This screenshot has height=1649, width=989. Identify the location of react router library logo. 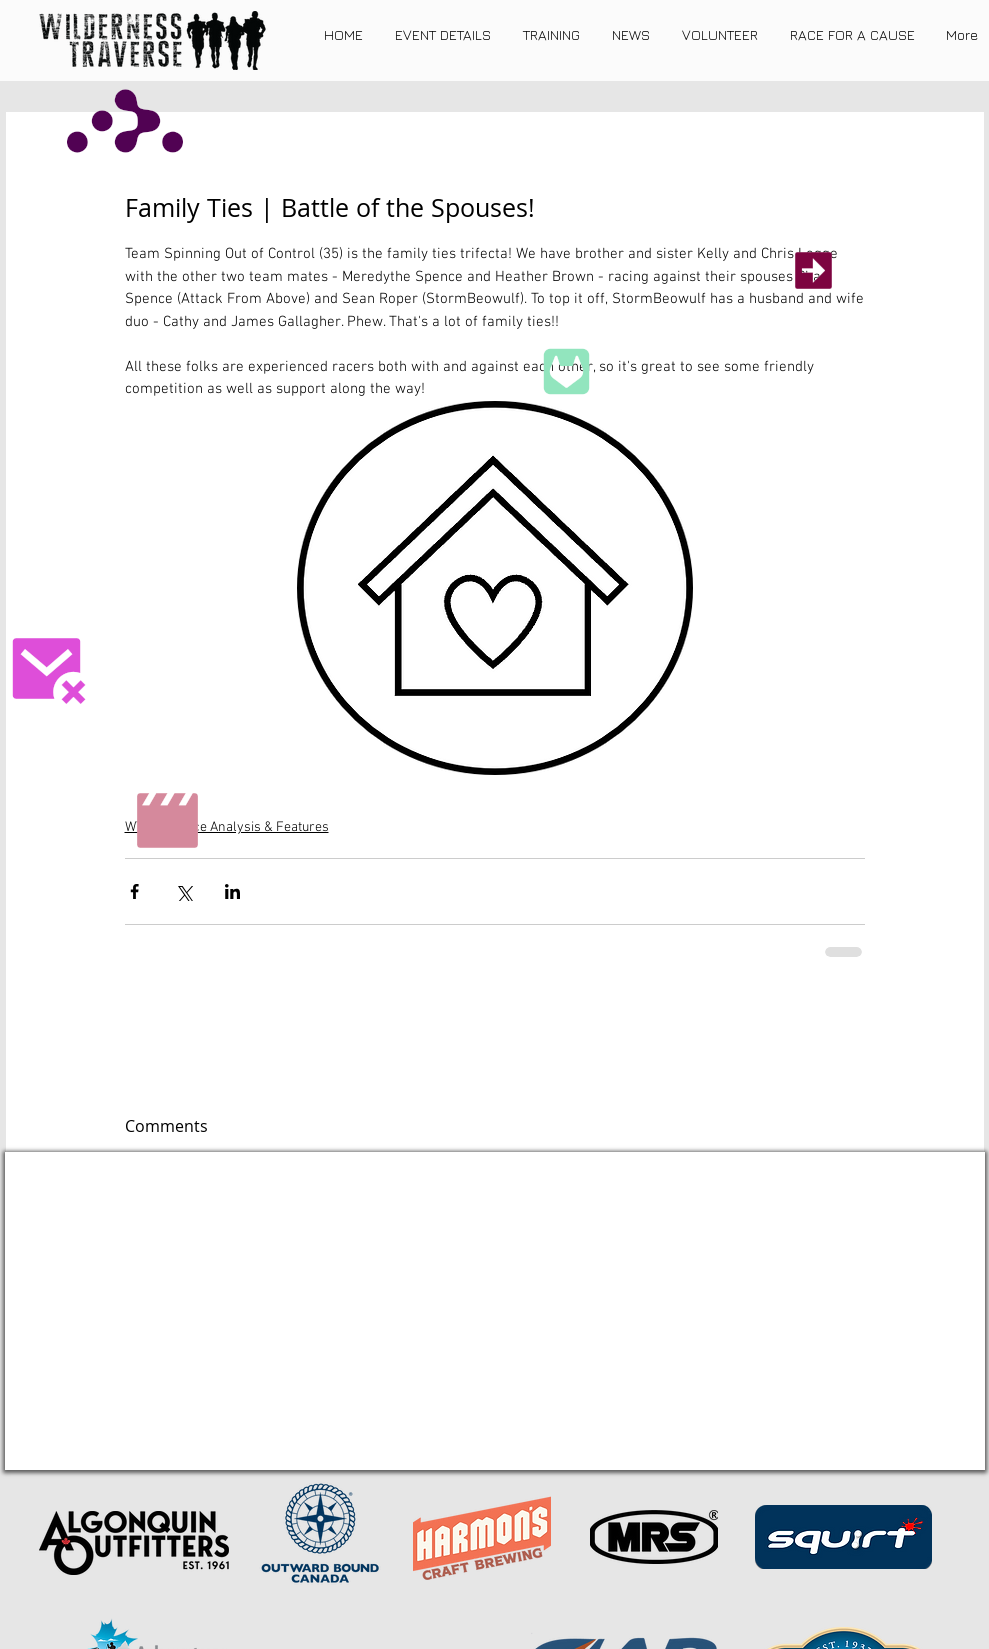
(125, 121).